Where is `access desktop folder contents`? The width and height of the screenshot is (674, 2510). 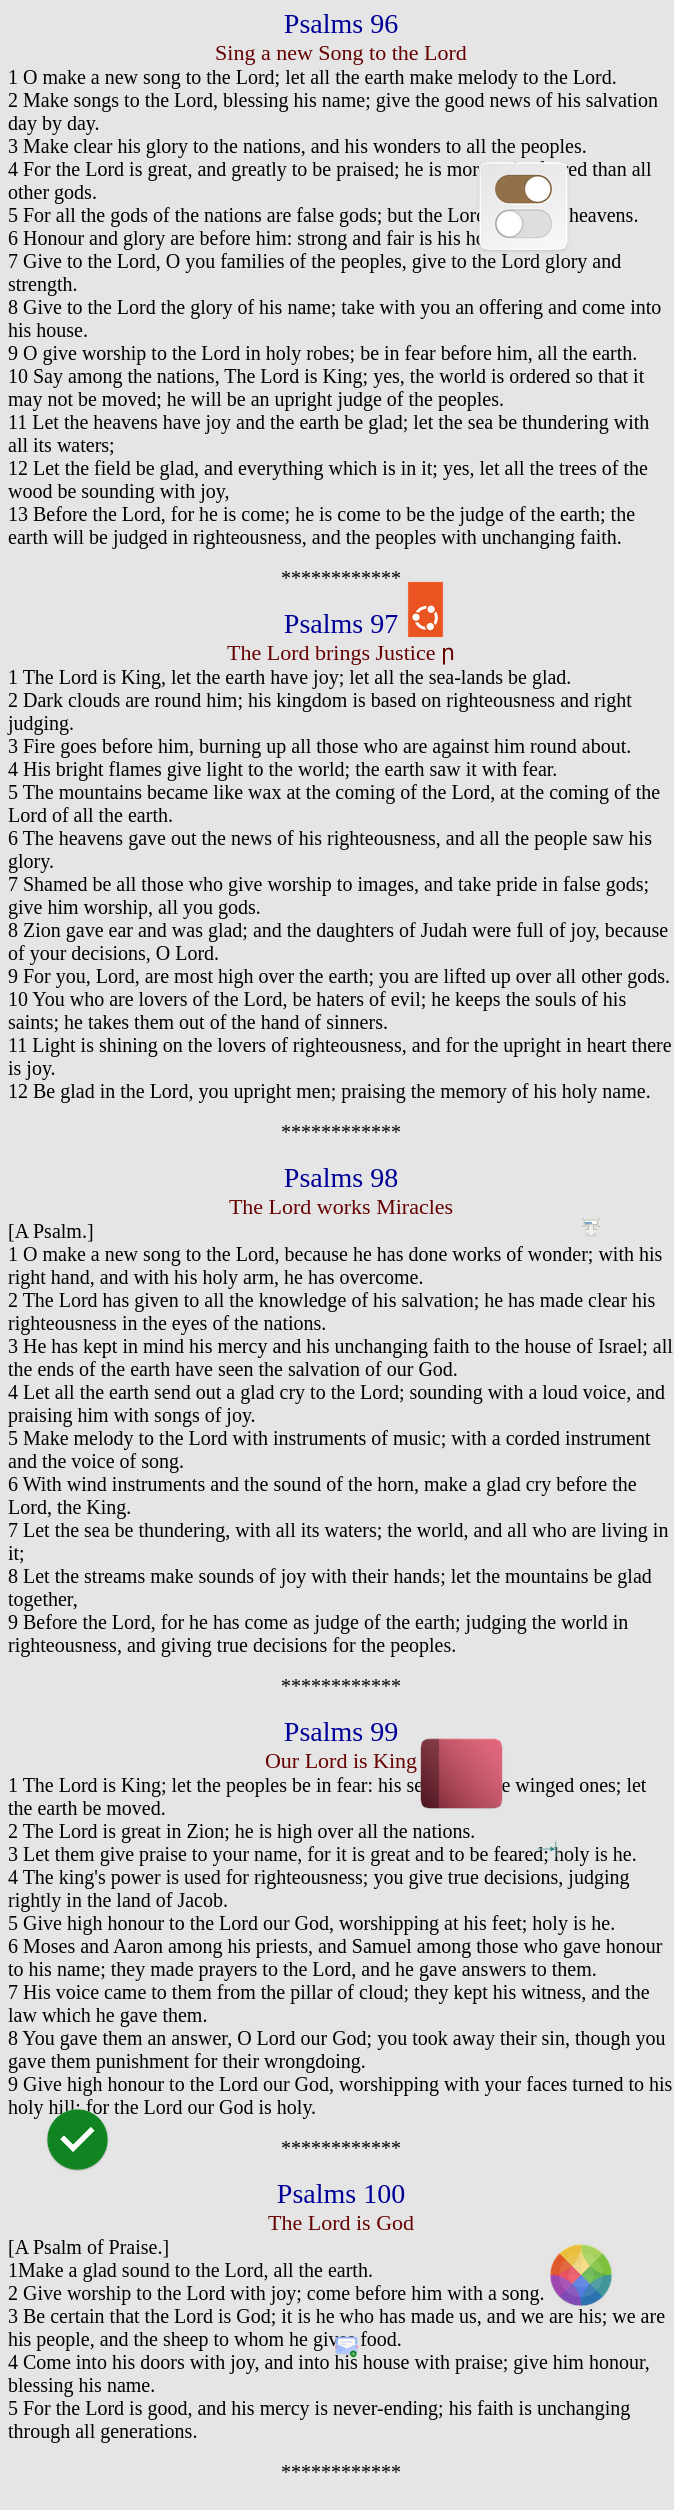
access desktop folder contents is located at coordinates (461, 1770).